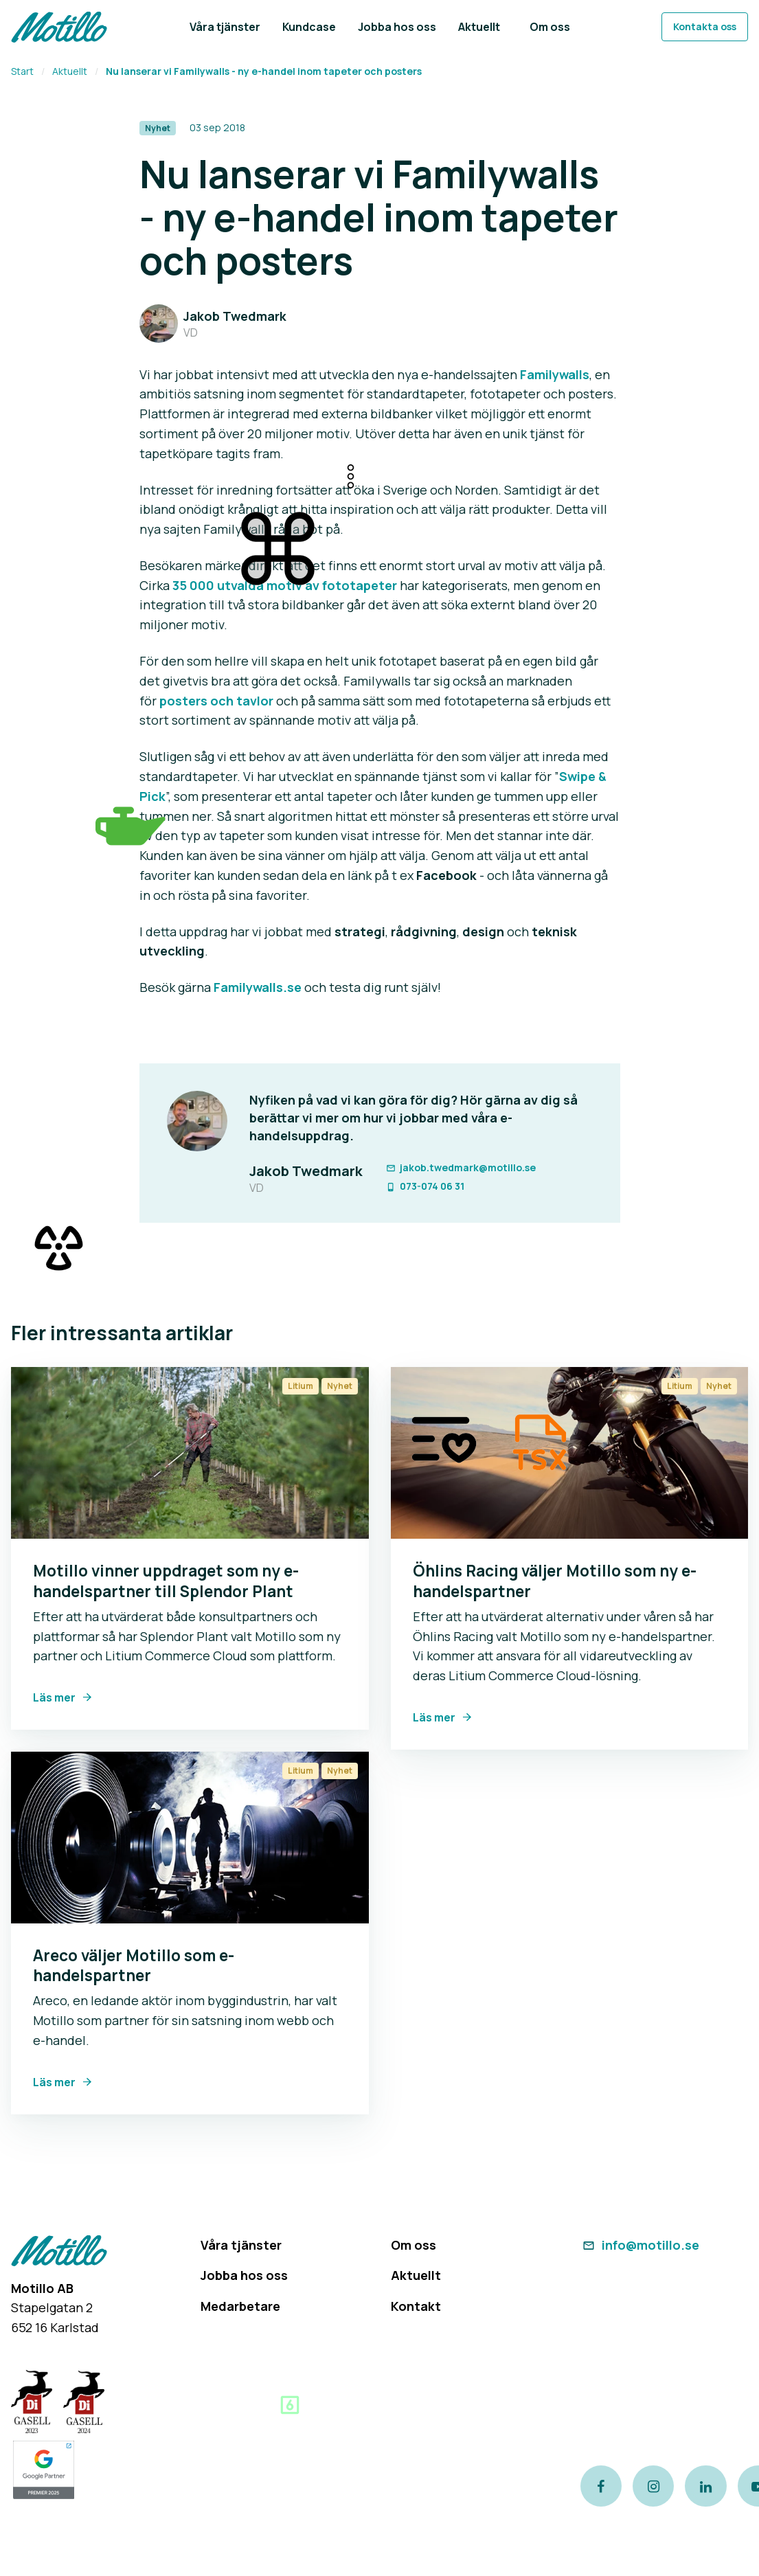 This screenshot has width=759, height=2576. What do you see at coordinates (131, 828) in the screenshot?
I see `access maintenance or service settings` at bounding box center [131, 828].